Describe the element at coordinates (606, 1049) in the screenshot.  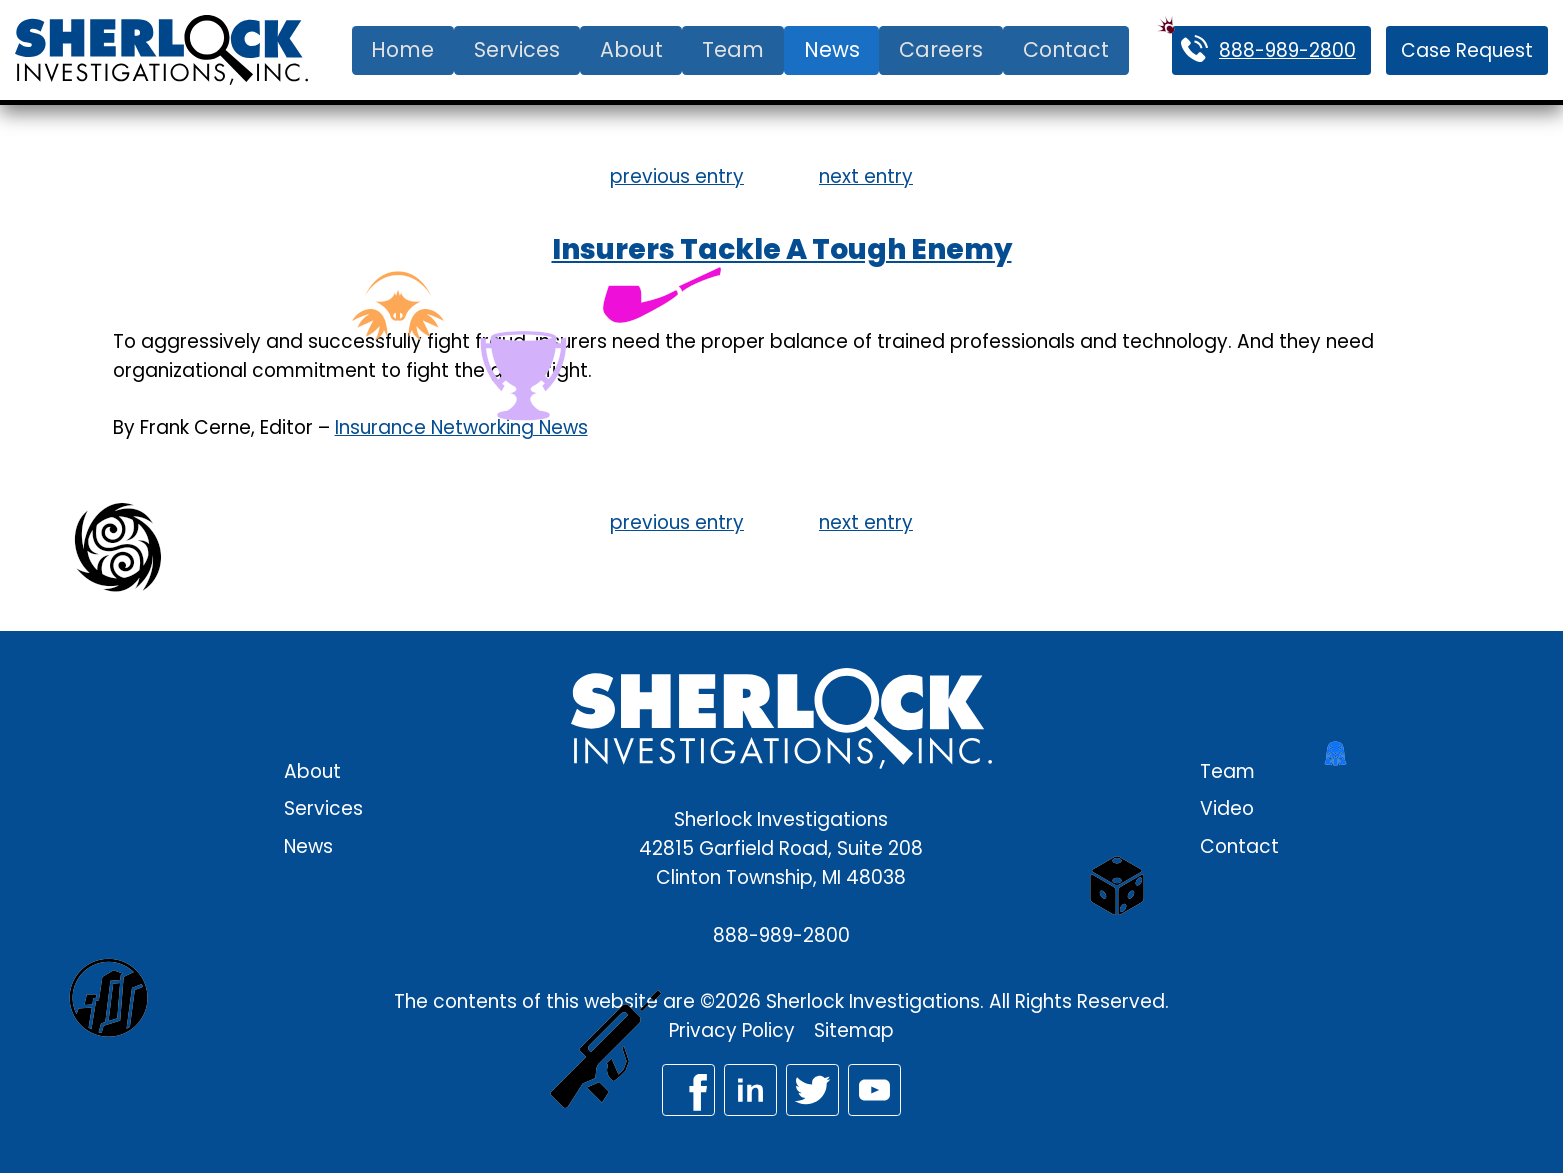
I see `select the FAMAS assault rifle weapon` at that location.